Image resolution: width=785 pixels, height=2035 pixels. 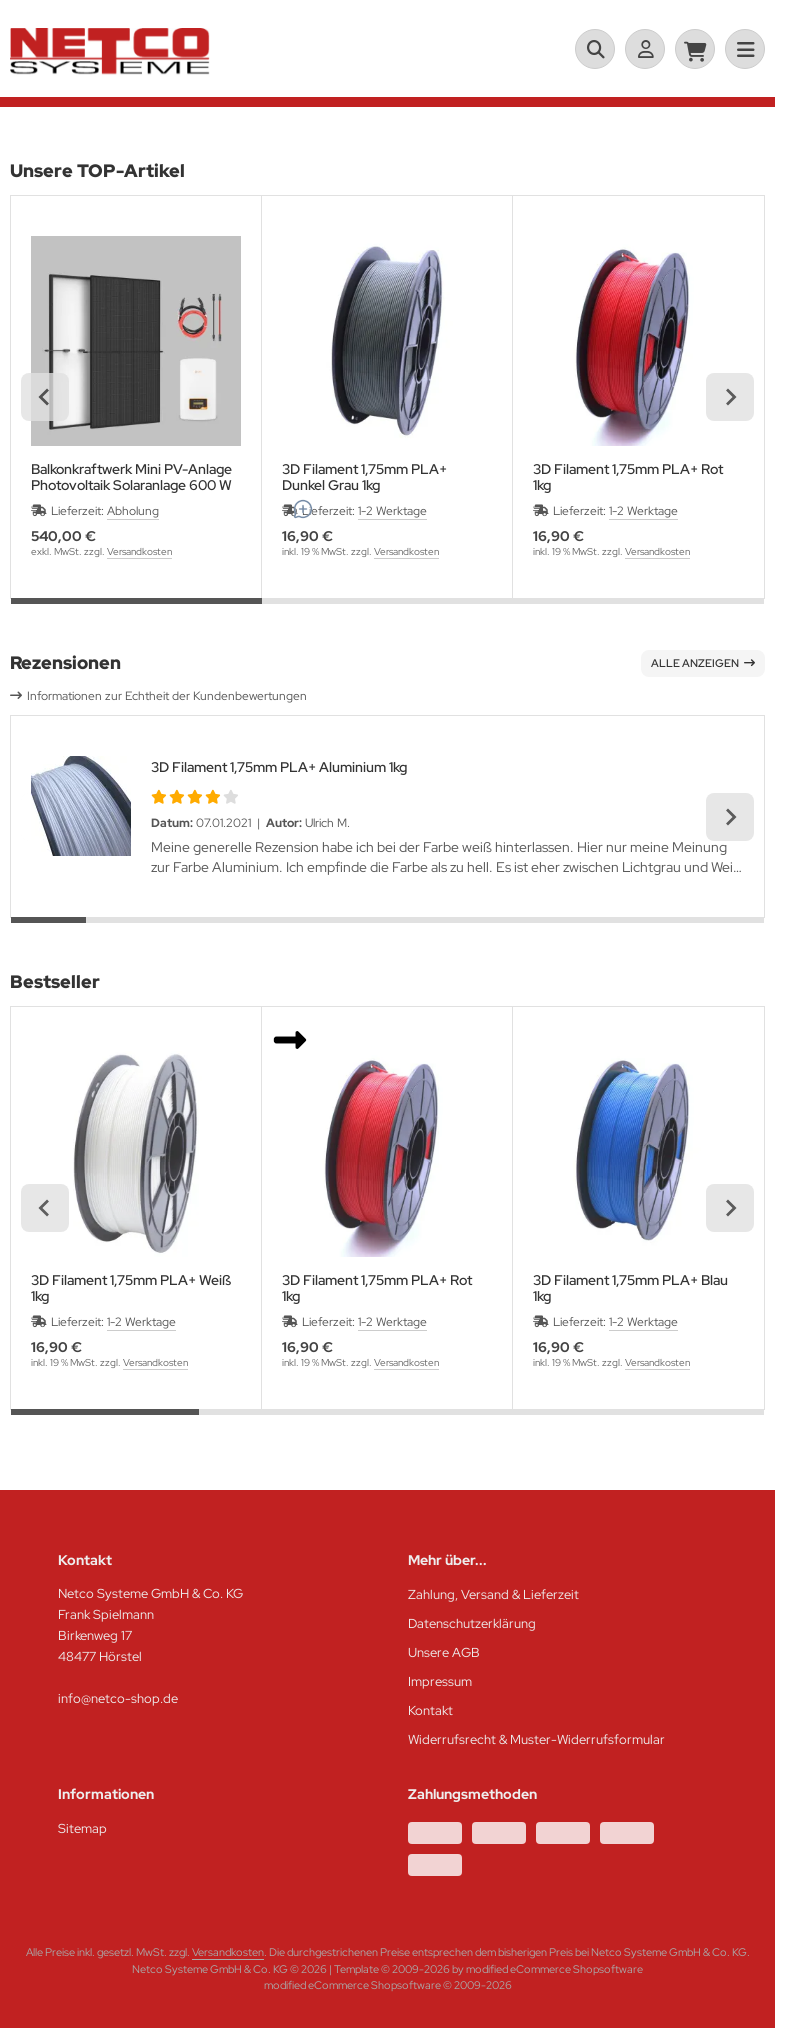 What do you see at coordinates (303, 509) in the screenshot?
I see `start a new conversation` at bounding box center [303, 509].